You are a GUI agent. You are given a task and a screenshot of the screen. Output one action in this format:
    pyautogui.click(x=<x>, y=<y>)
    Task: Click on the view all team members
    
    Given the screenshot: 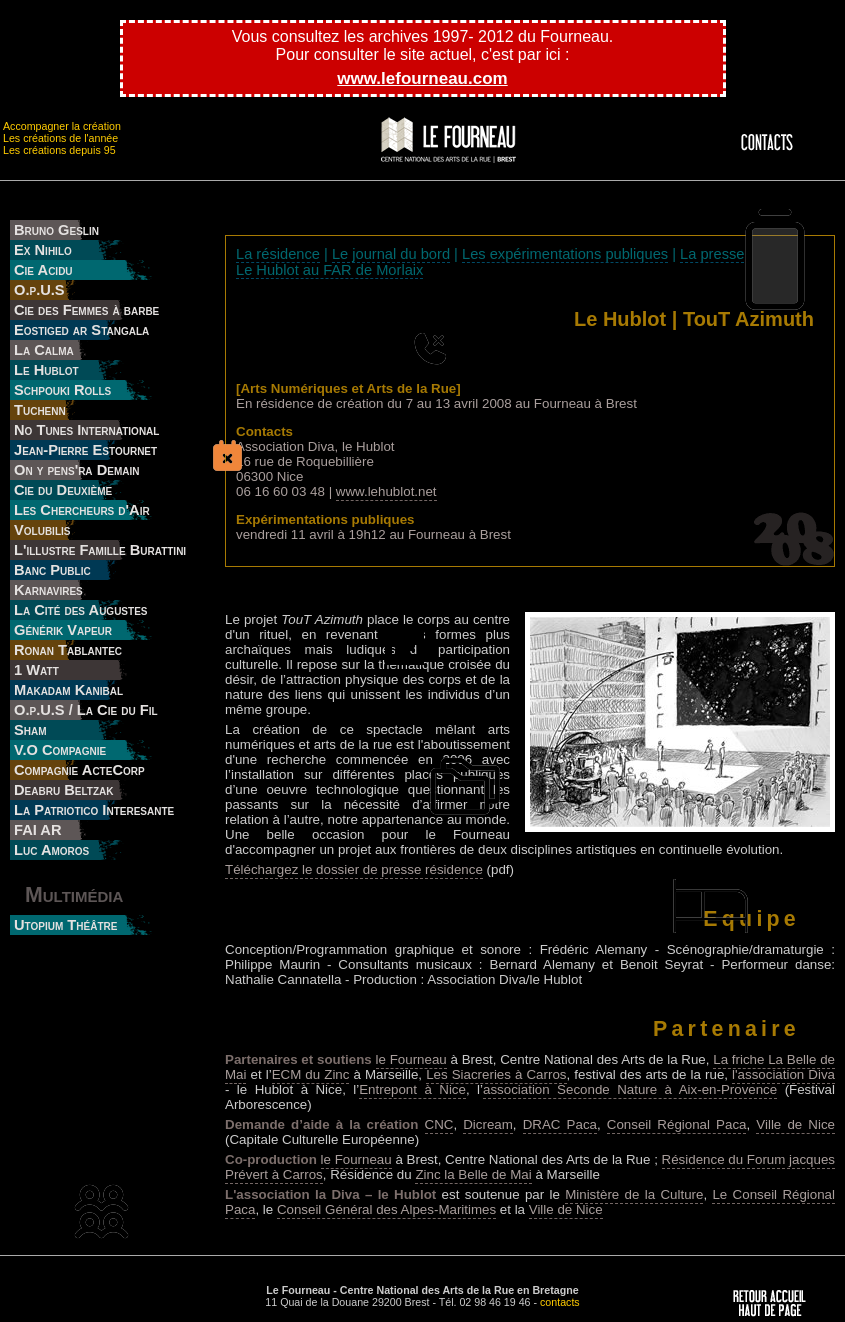 What is the action you would take?
    pyautogui.click(x=101, y=1211)
    